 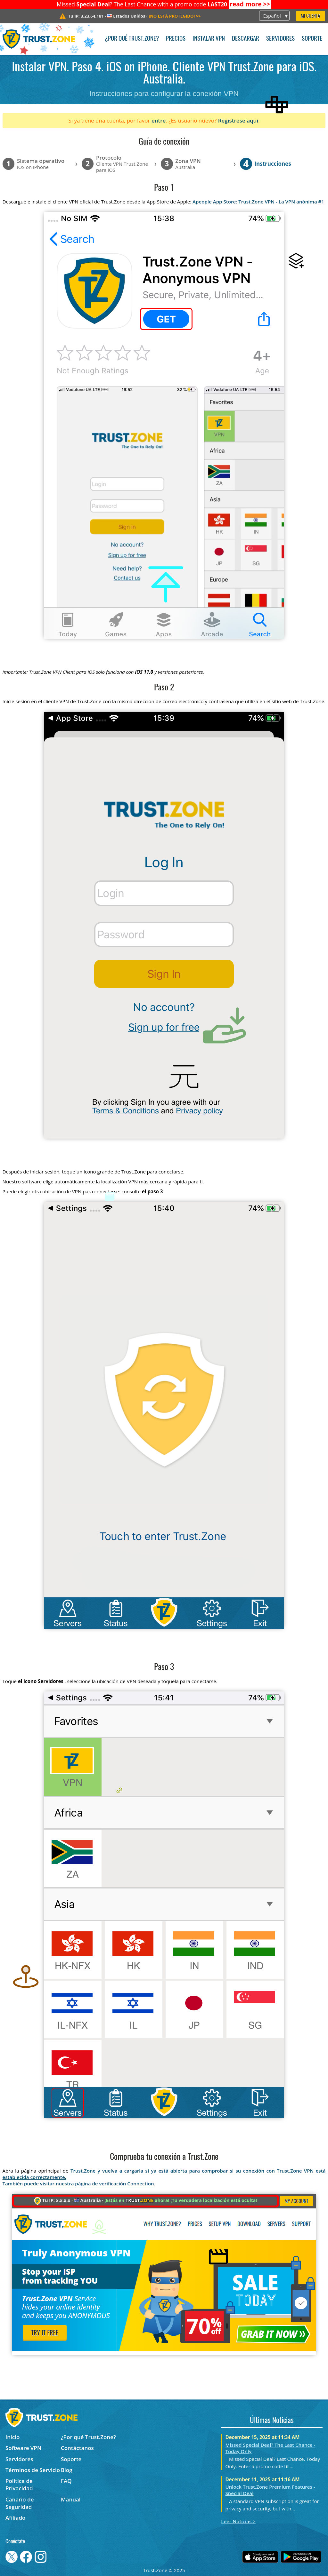 What do you see at coordinates (166, 584) in the screenshot?
I see `move item to top of list` at bounding box center [166, 584].